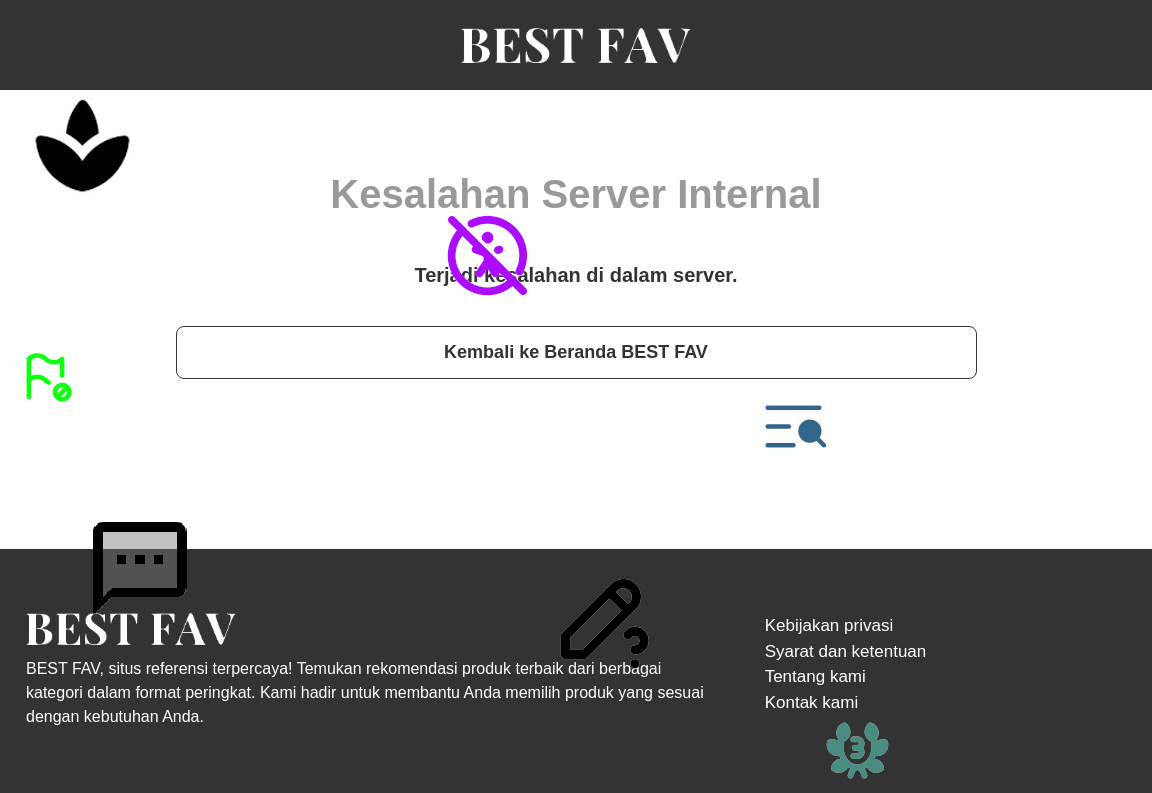 This screenshot has width=1152, height=793. Describe the element at coordinates (82, 144) in the screenshot. I see `access spa or wellness features` at that location.